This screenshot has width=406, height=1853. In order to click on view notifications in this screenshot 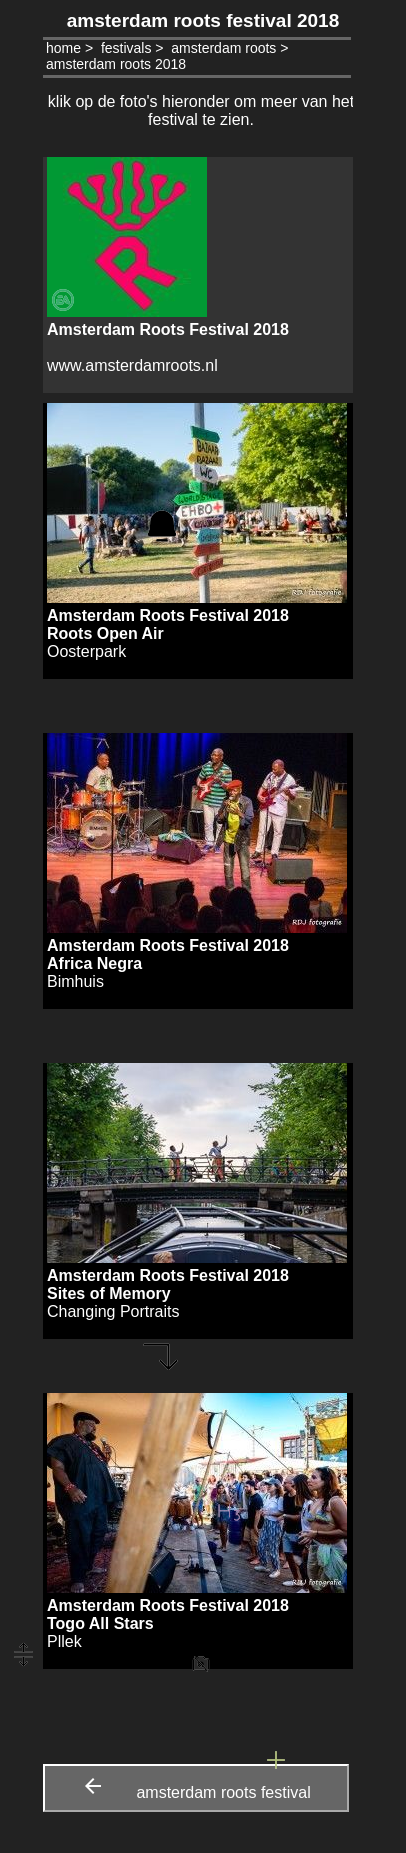, I will do `click(162, 526)`.